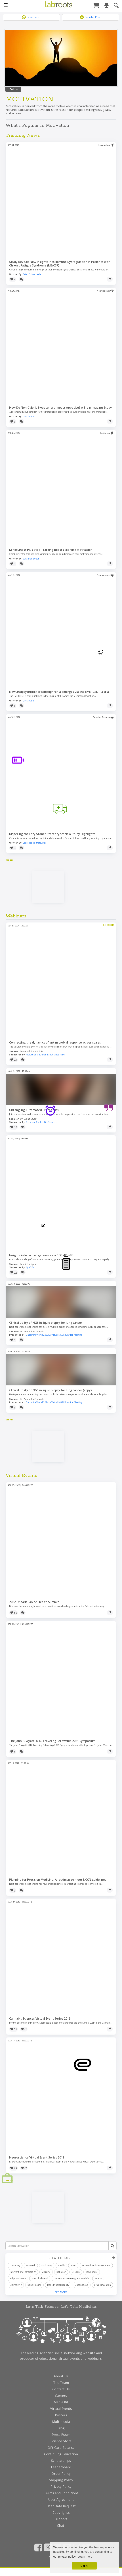  What do you see at coordinates (18, 760) in the screenshot?
I see `indicates medium battery level` at bounding box center [18, 760].